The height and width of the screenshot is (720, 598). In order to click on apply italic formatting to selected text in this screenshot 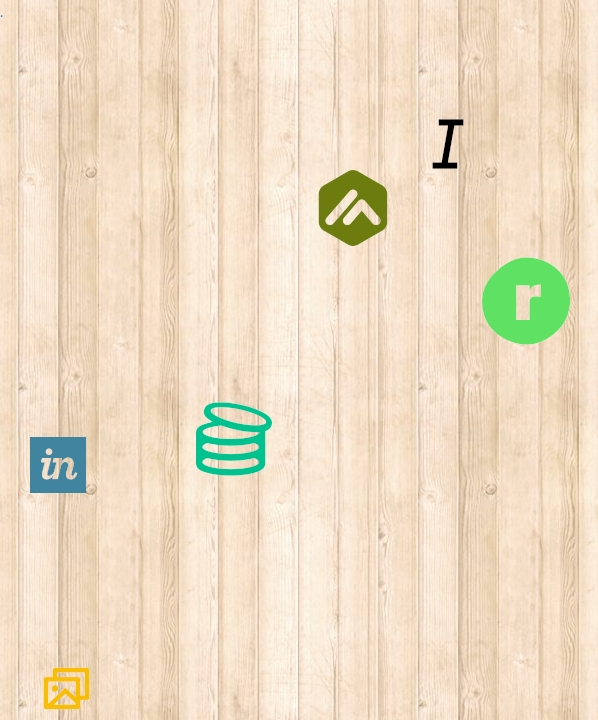, I will do `click(448, 144)`.